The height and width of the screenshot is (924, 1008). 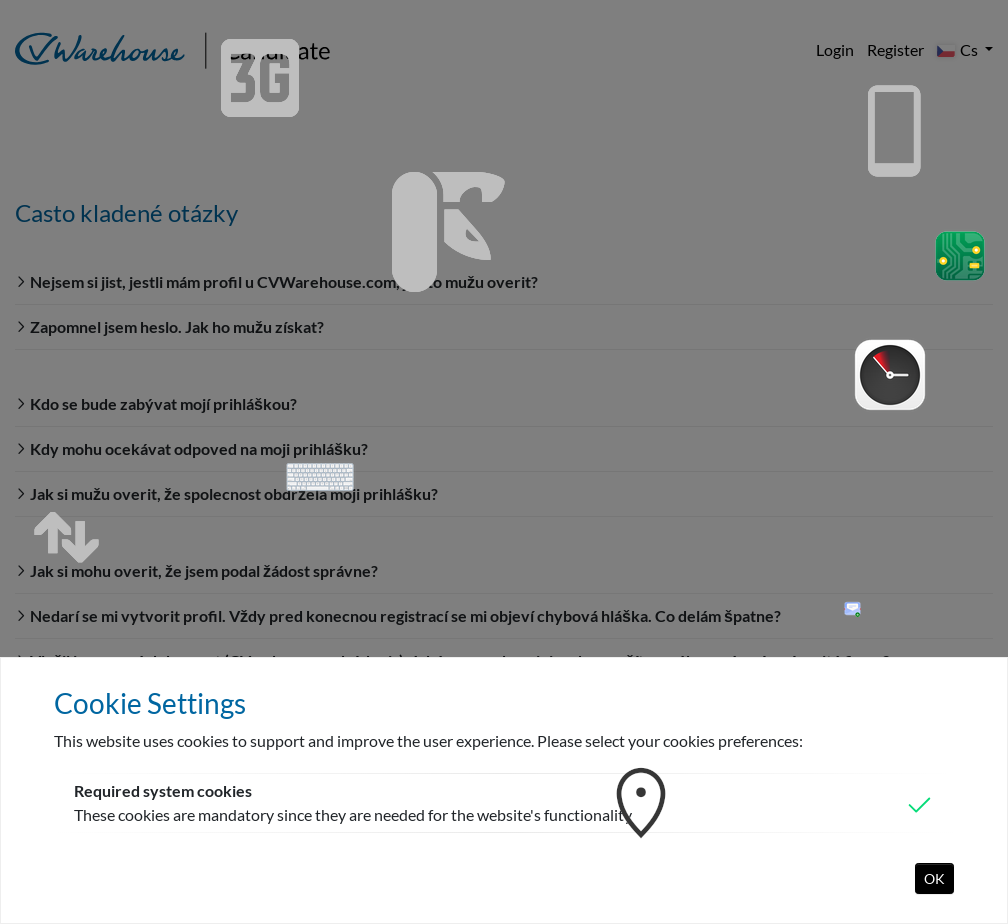 I want to click on access location settings, so click(x=641, y=802).